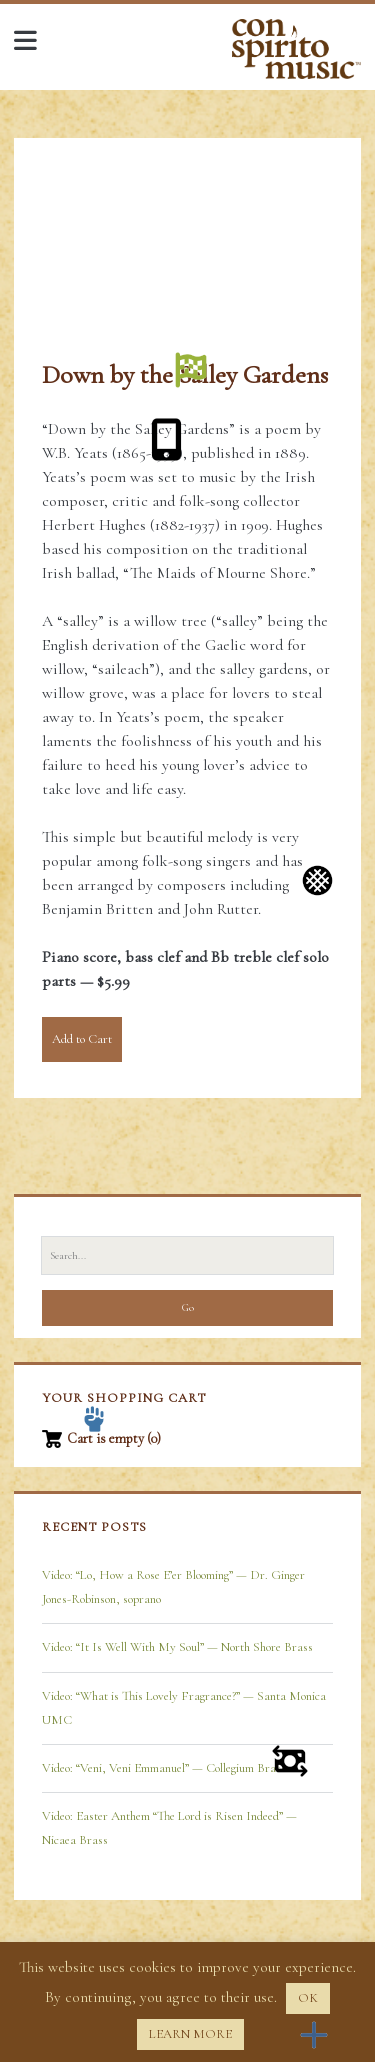 Image resolution: width=375 pixels, height=2062 pixels. I want to click on indicates a dutch treat or snack item, so click(317, 880).